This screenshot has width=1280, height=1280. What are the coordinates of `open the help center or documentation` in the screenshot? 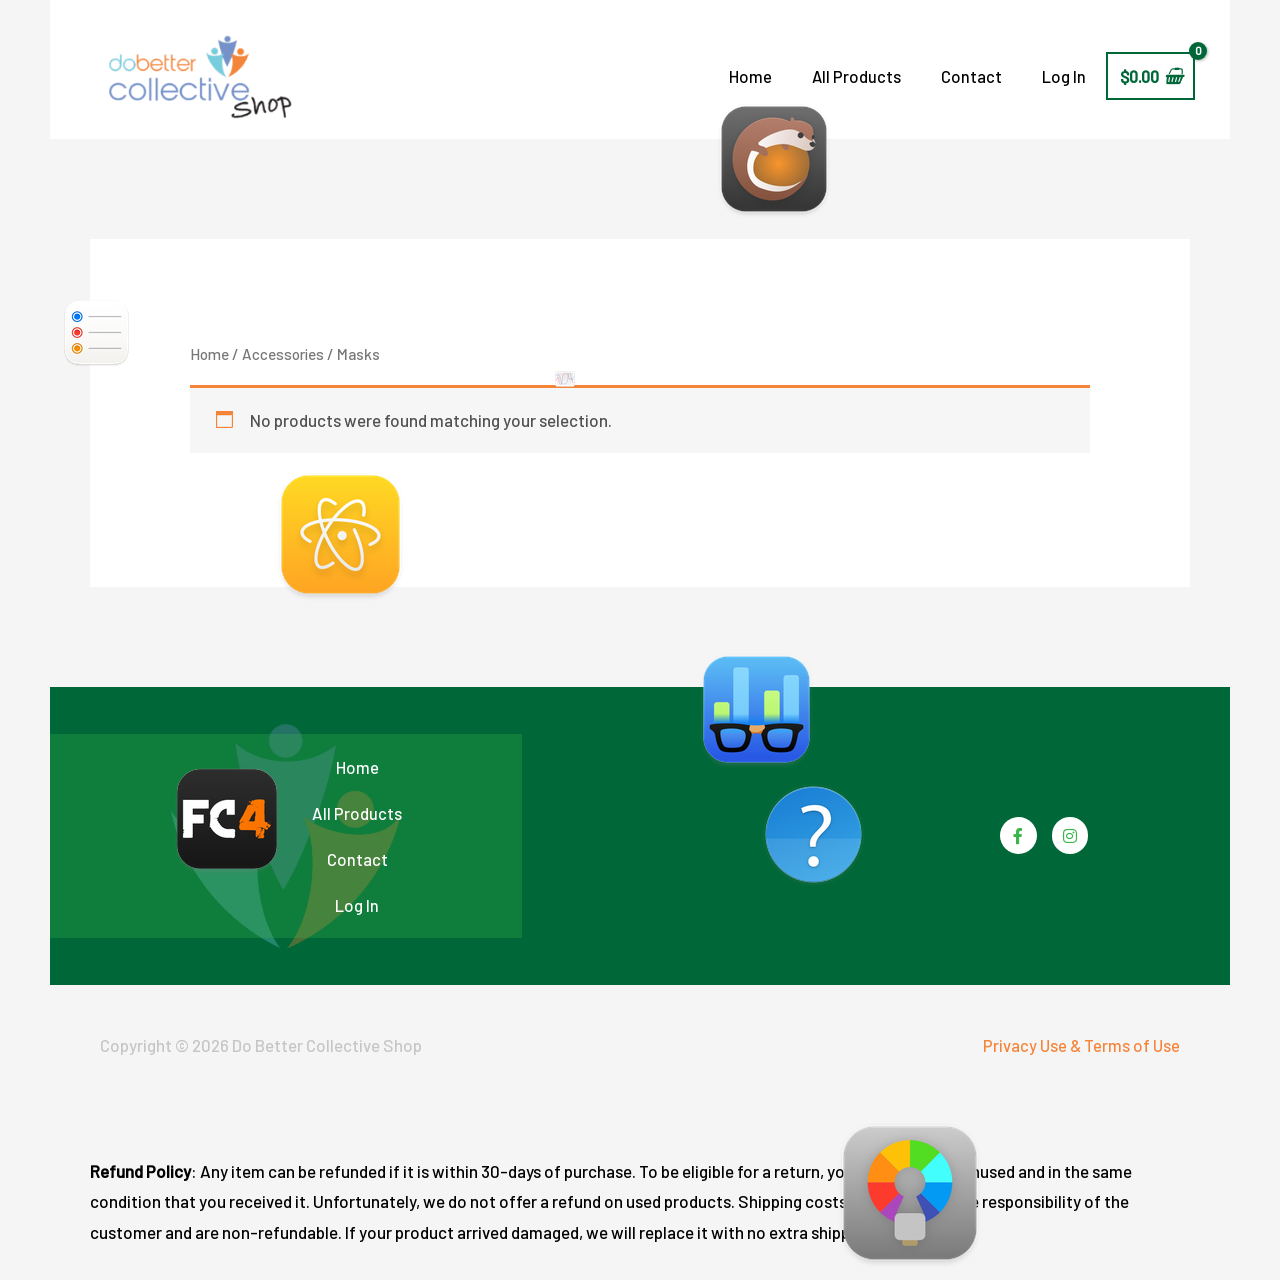 It's located at (813, 834).